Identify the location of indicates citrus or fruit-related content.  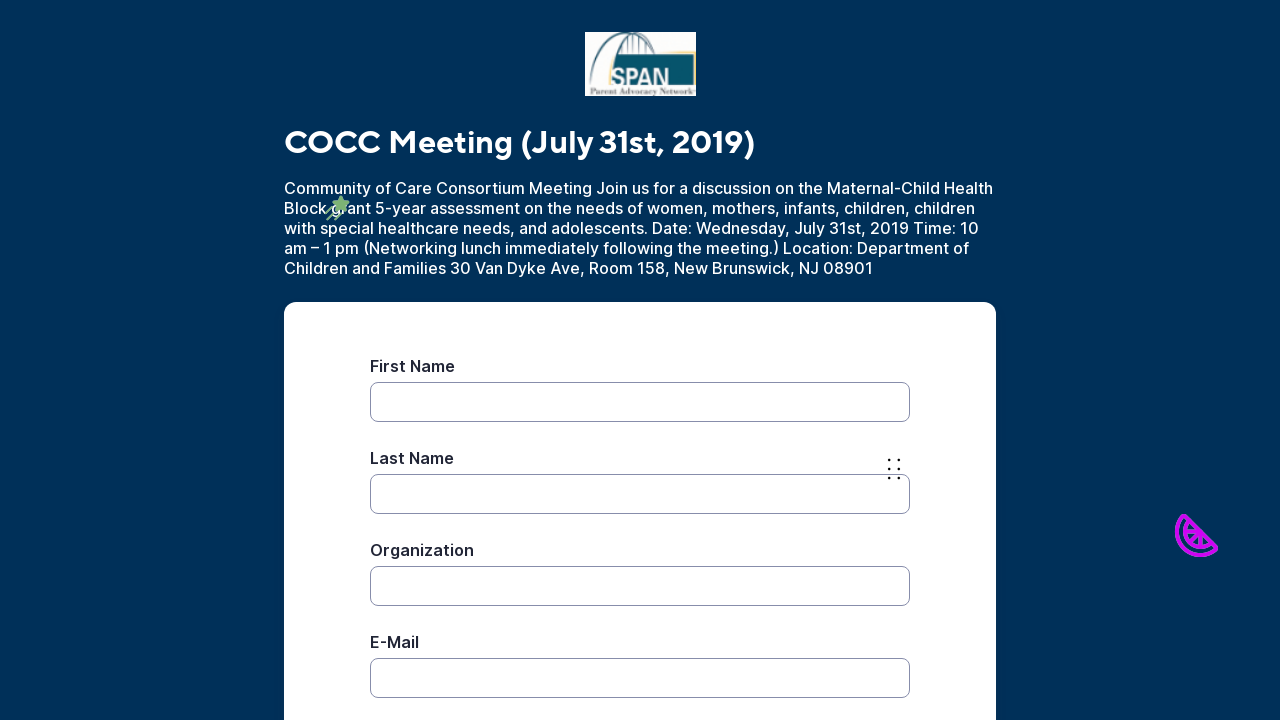
(1196, 535).